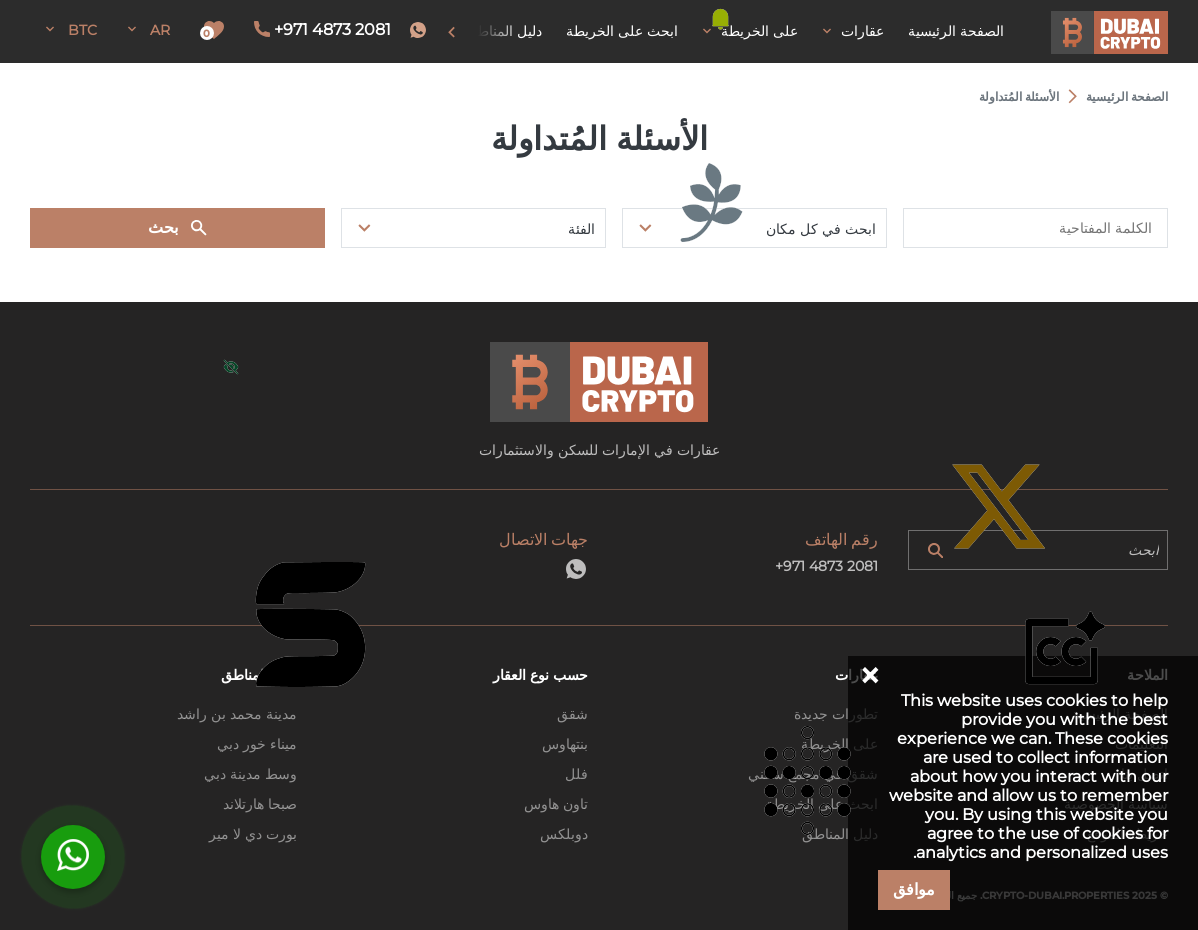 The image size is (1198, 930). Describe the element at coordinates (998, 506) in the screenshot. I see `share to X (formerly Twitter)` at that location.